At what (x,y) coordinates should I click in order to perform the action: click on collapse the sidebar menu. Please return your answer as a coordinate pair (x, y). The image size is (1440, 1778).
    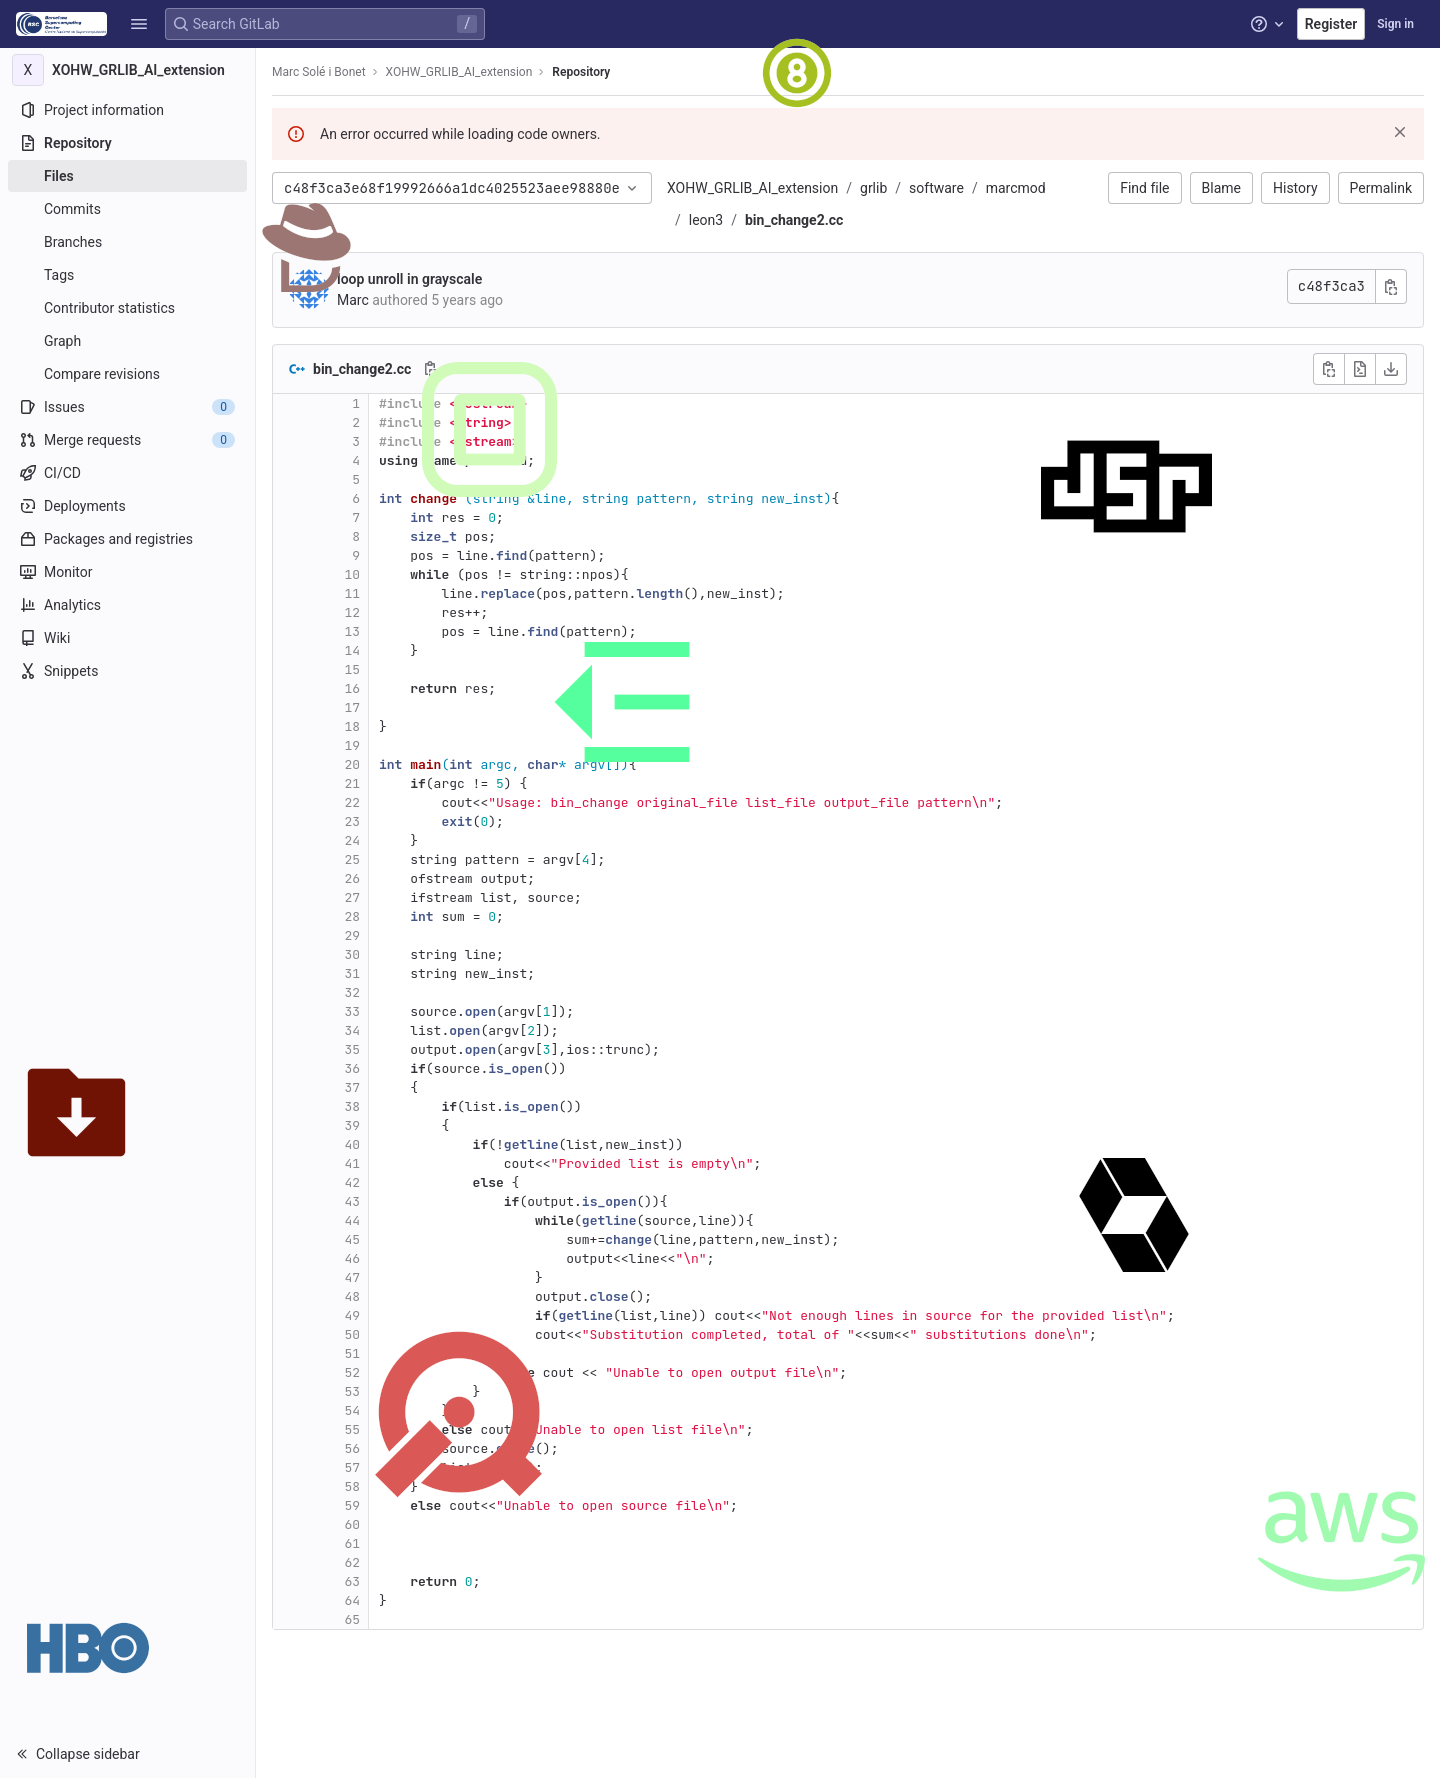
    Looking at the image, I should click on (622, 702).